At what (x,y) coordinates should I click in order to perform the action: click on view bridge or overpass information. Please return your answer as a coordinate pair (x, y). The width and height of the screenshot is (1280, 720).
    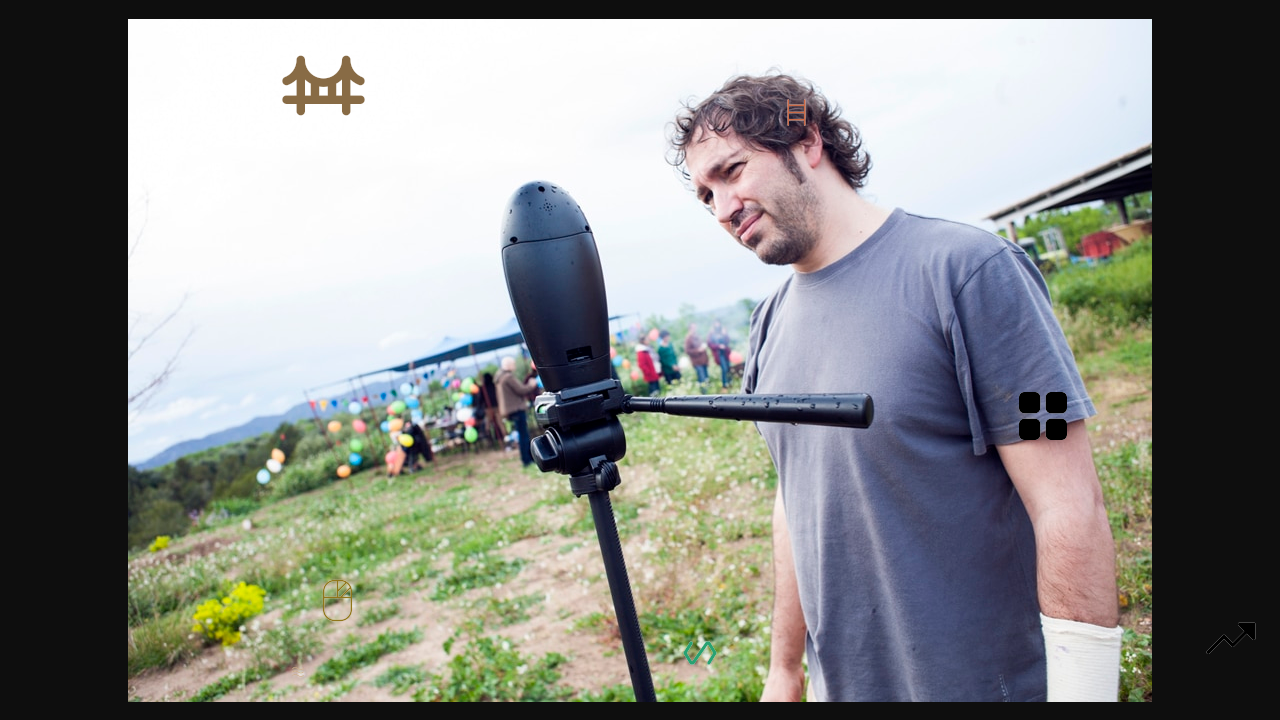
    Looking at the image, I should click on (323, 85).